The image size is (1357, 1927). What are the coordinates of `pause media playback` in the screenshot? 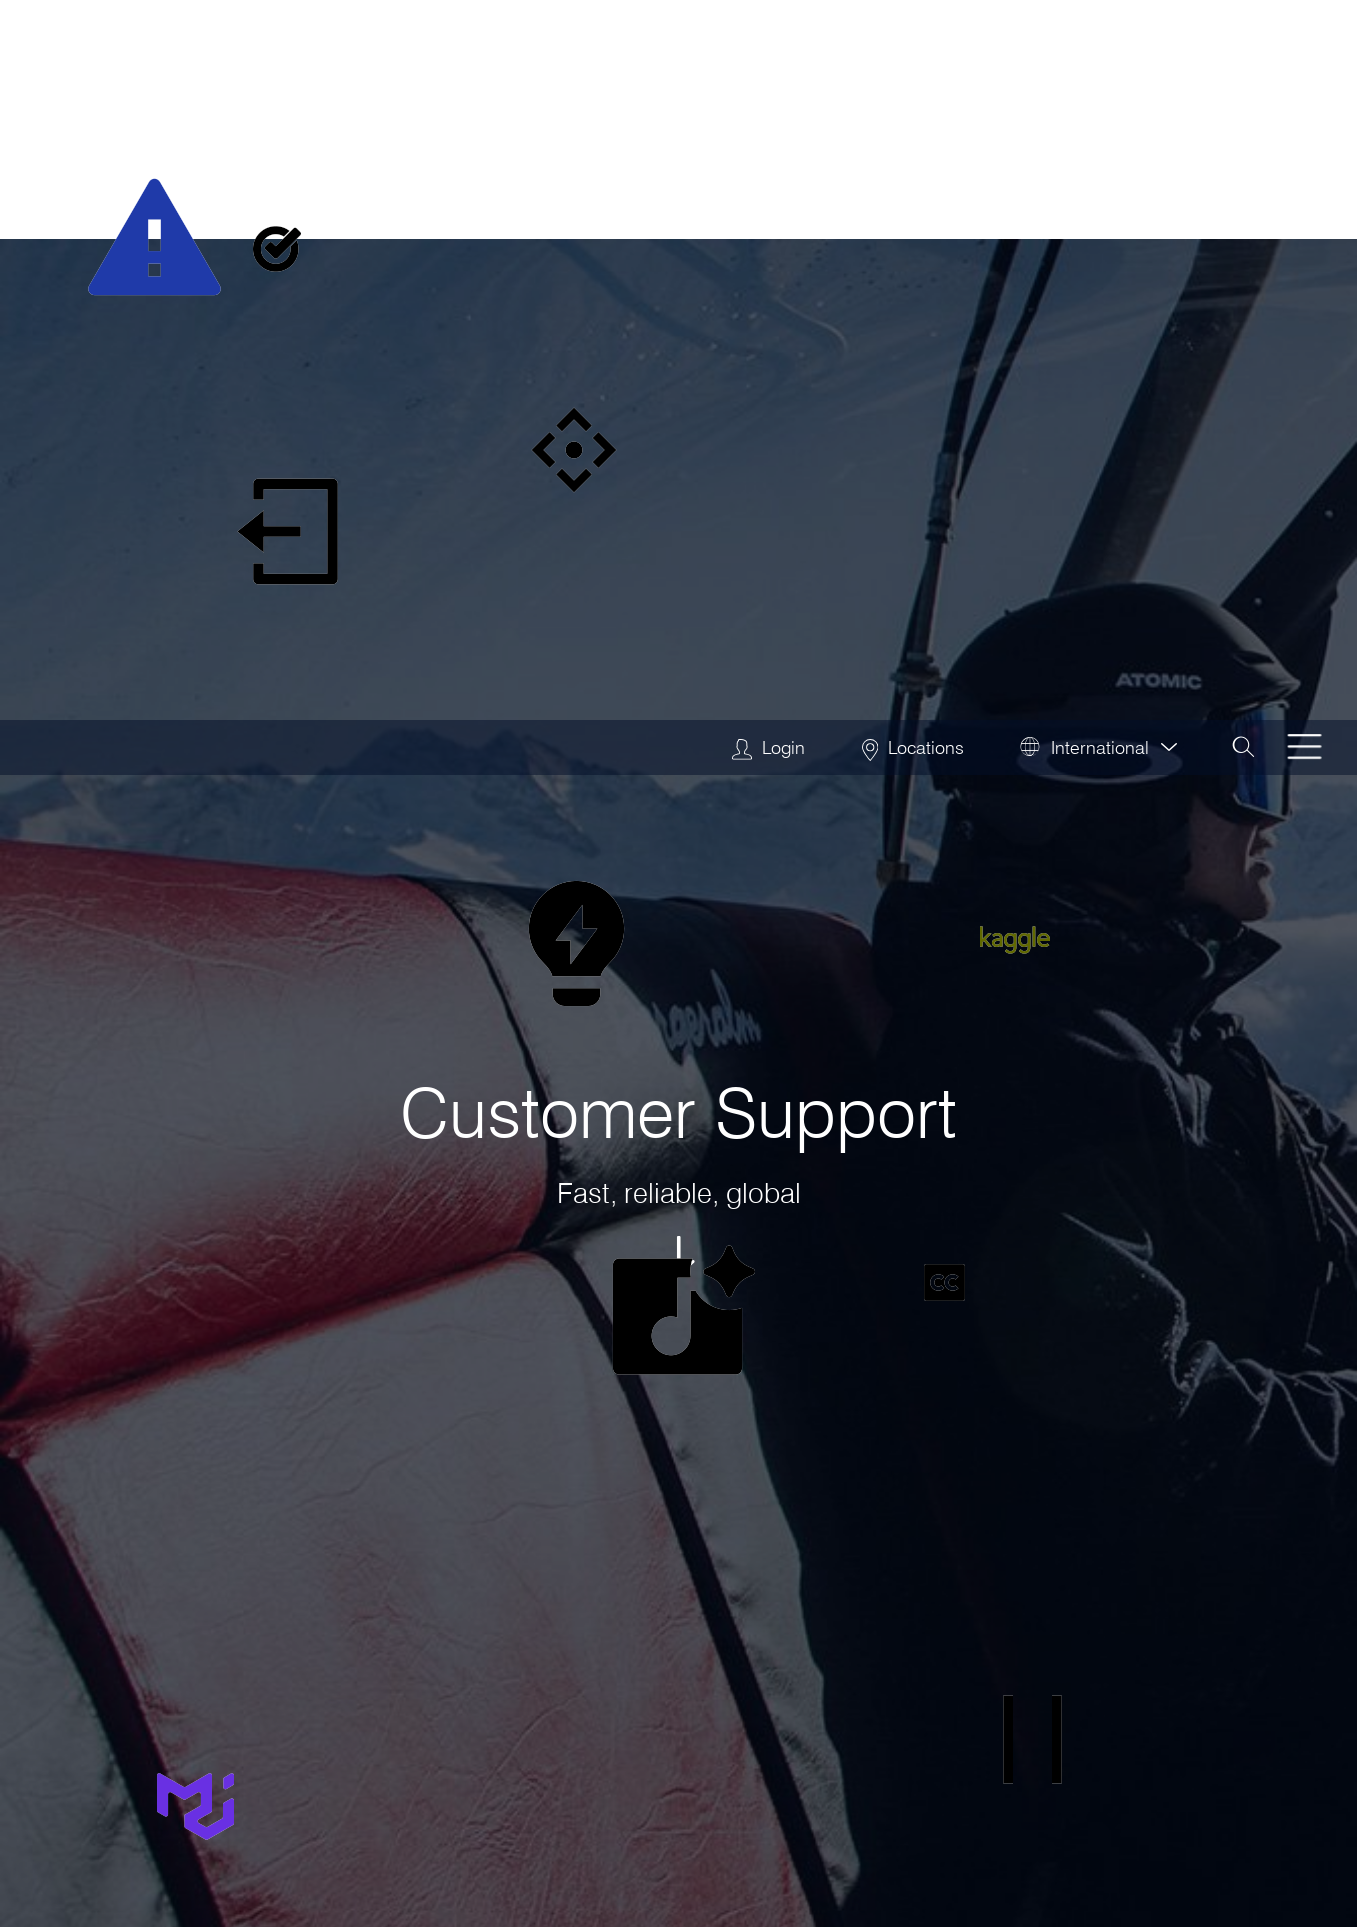 It's located at (1032, 1739).